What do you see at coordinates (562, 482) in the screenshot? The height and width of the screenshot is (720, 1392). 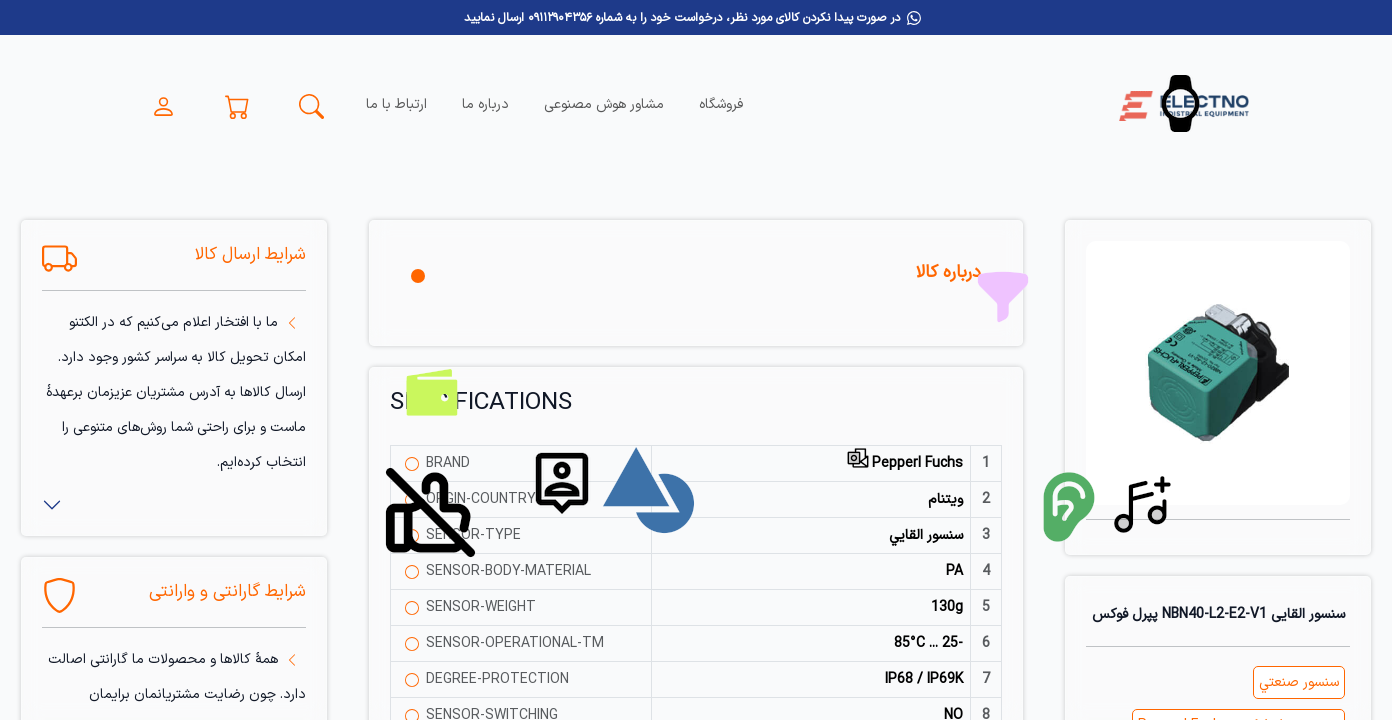 I see `view a person's location on the map` at bounding box center [562, 482].